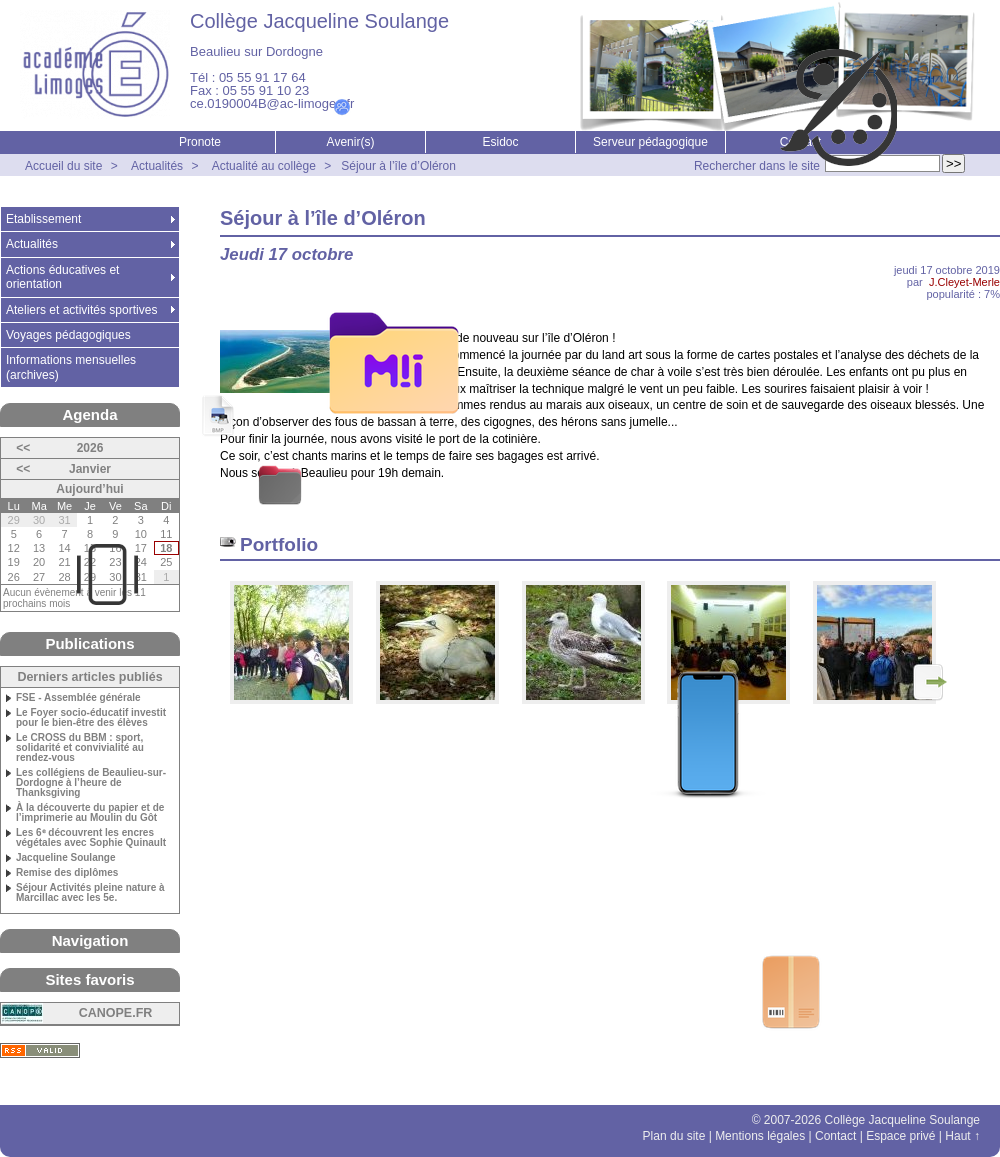 This screenshot has height=1157, width=1000. Describe the element at coordinates (791, 992) in the screenshot. I see `open or install a debian software package` at that location.